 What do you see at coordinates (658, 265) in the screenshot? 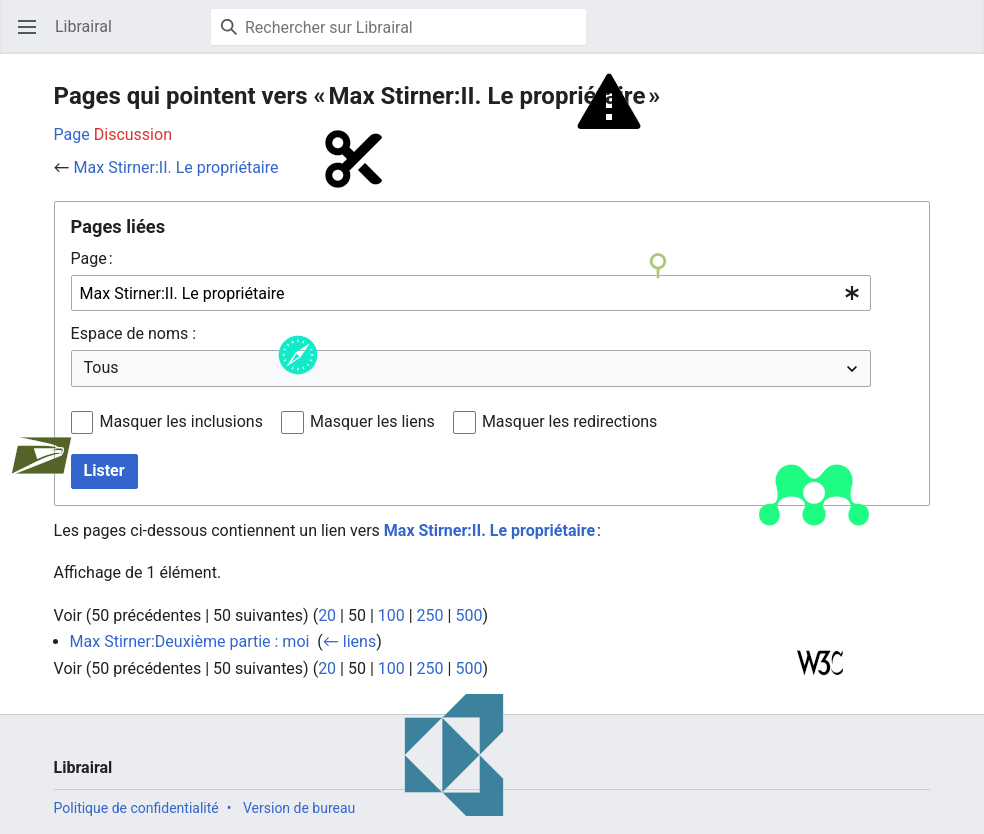
I see `indicates gender-neutral or non-binary option` at bounding box center [658, 265].